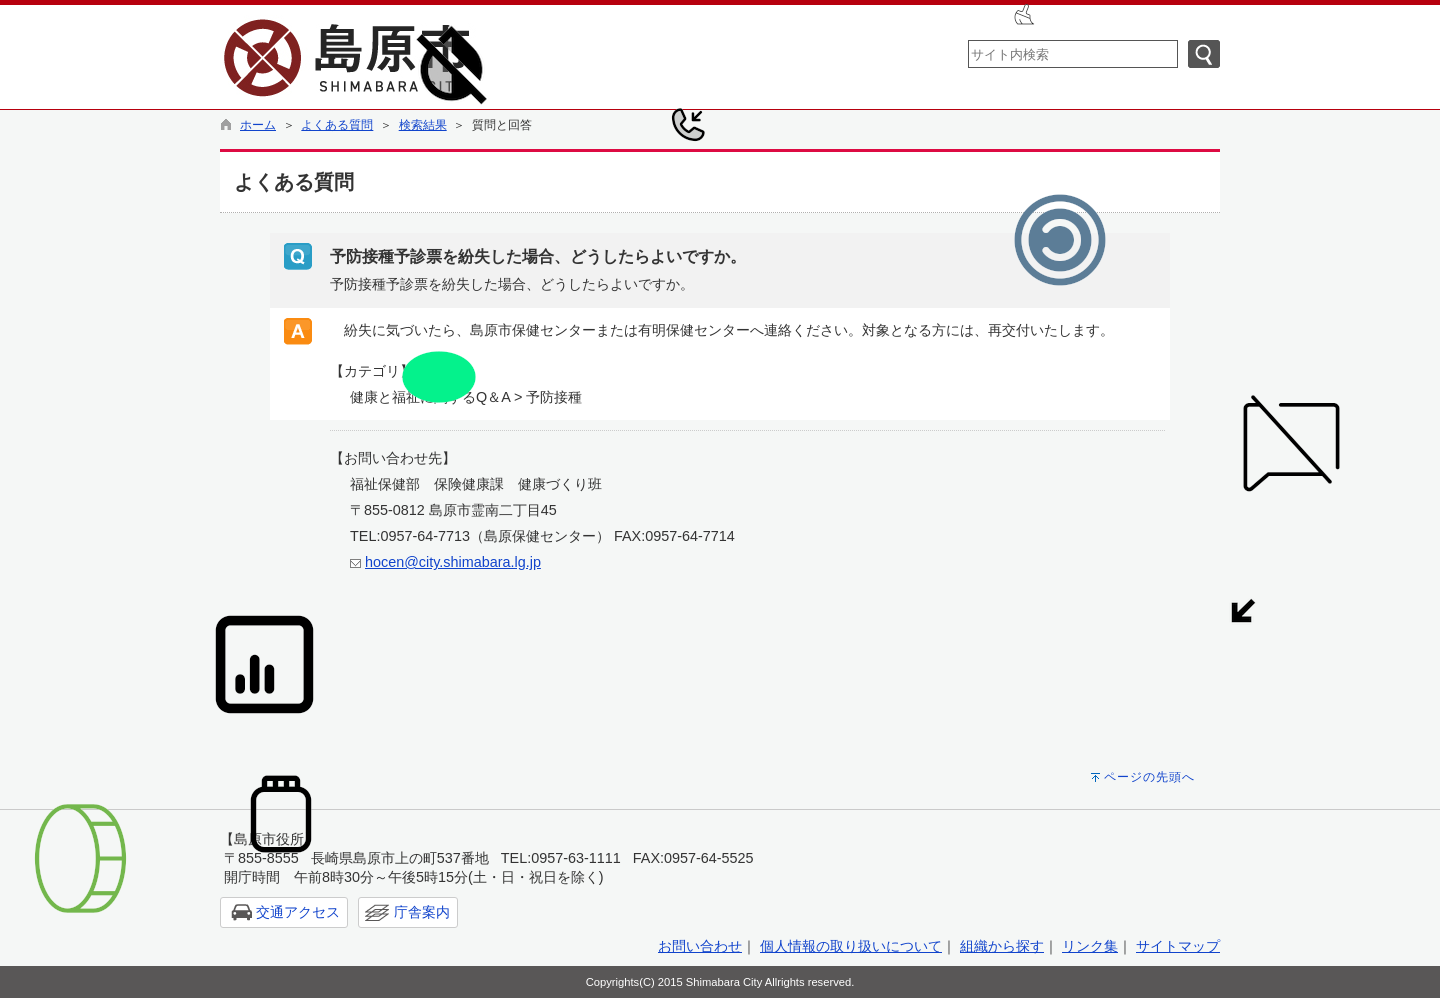 The image size is (1440, 998). What do you see at coordinates (1060, 240) in the screenshot?
I see `indicates copyleft licensing status` at bounding box center [1060, 240].